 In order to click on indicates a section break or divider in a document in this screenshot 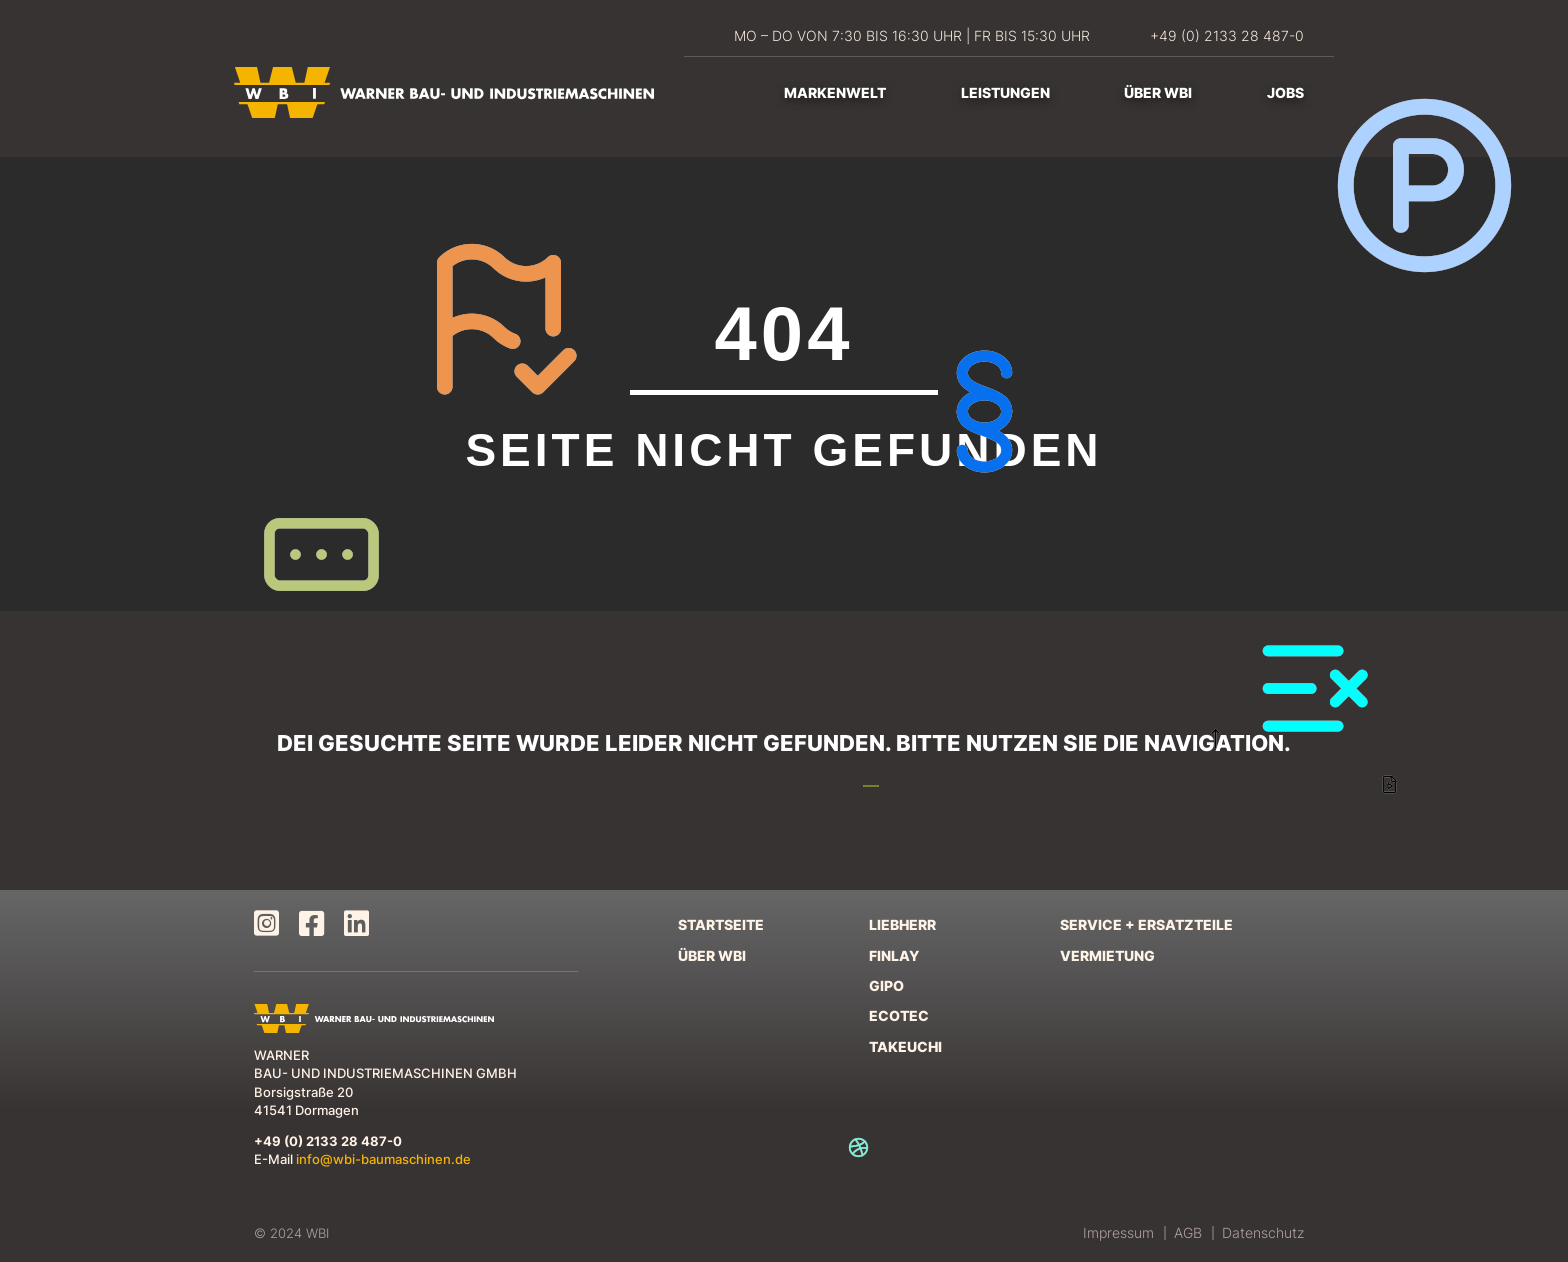, I will do `click(984, 411)`.